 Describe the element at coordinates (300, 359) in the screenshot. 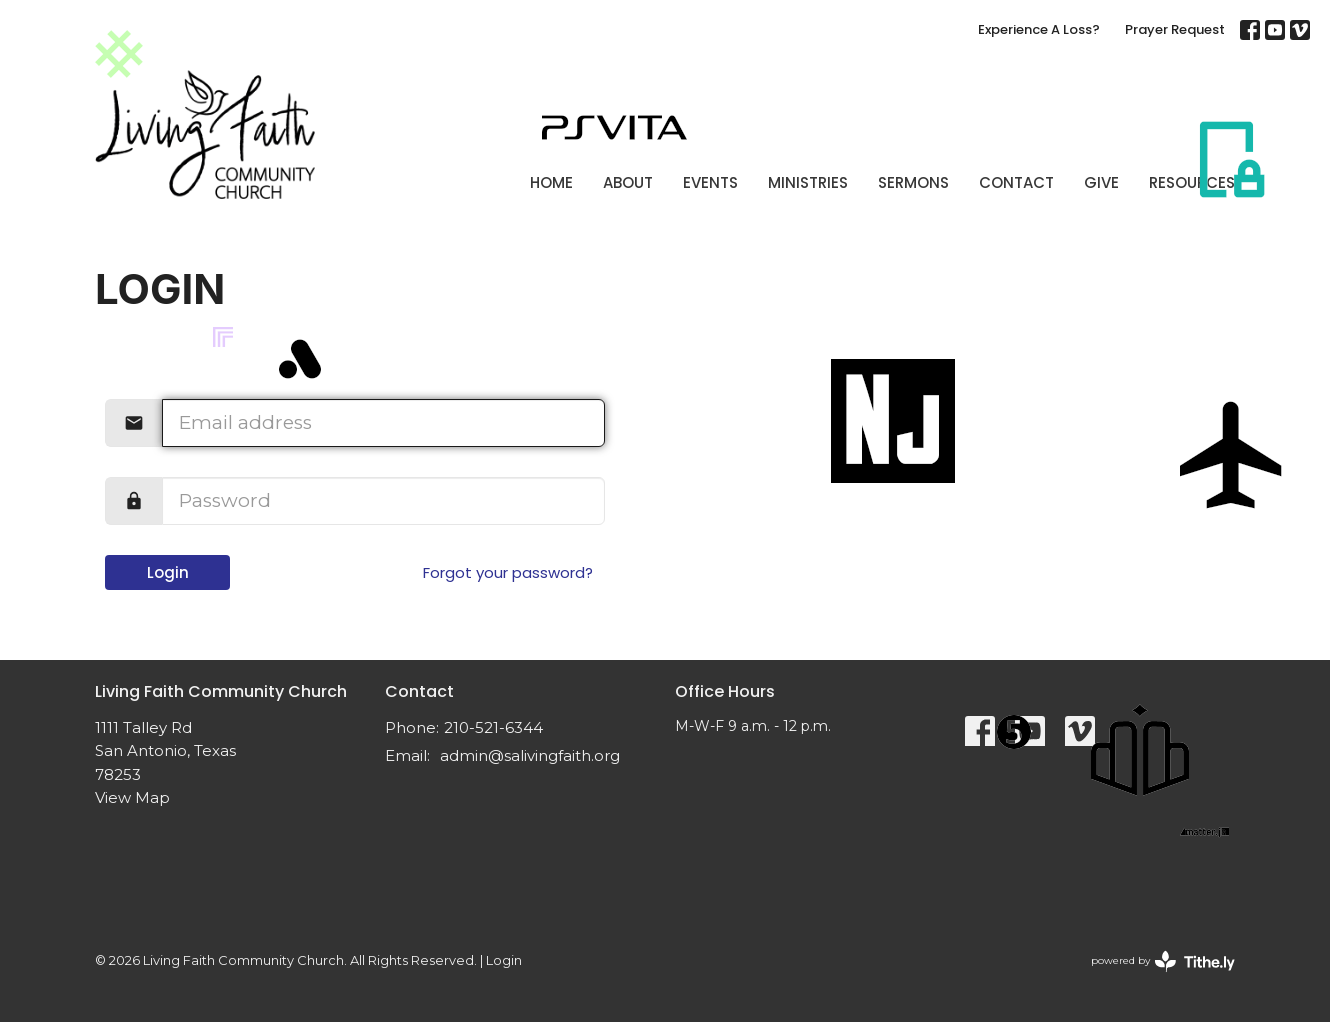

I see `analogue brand logo` at that location.